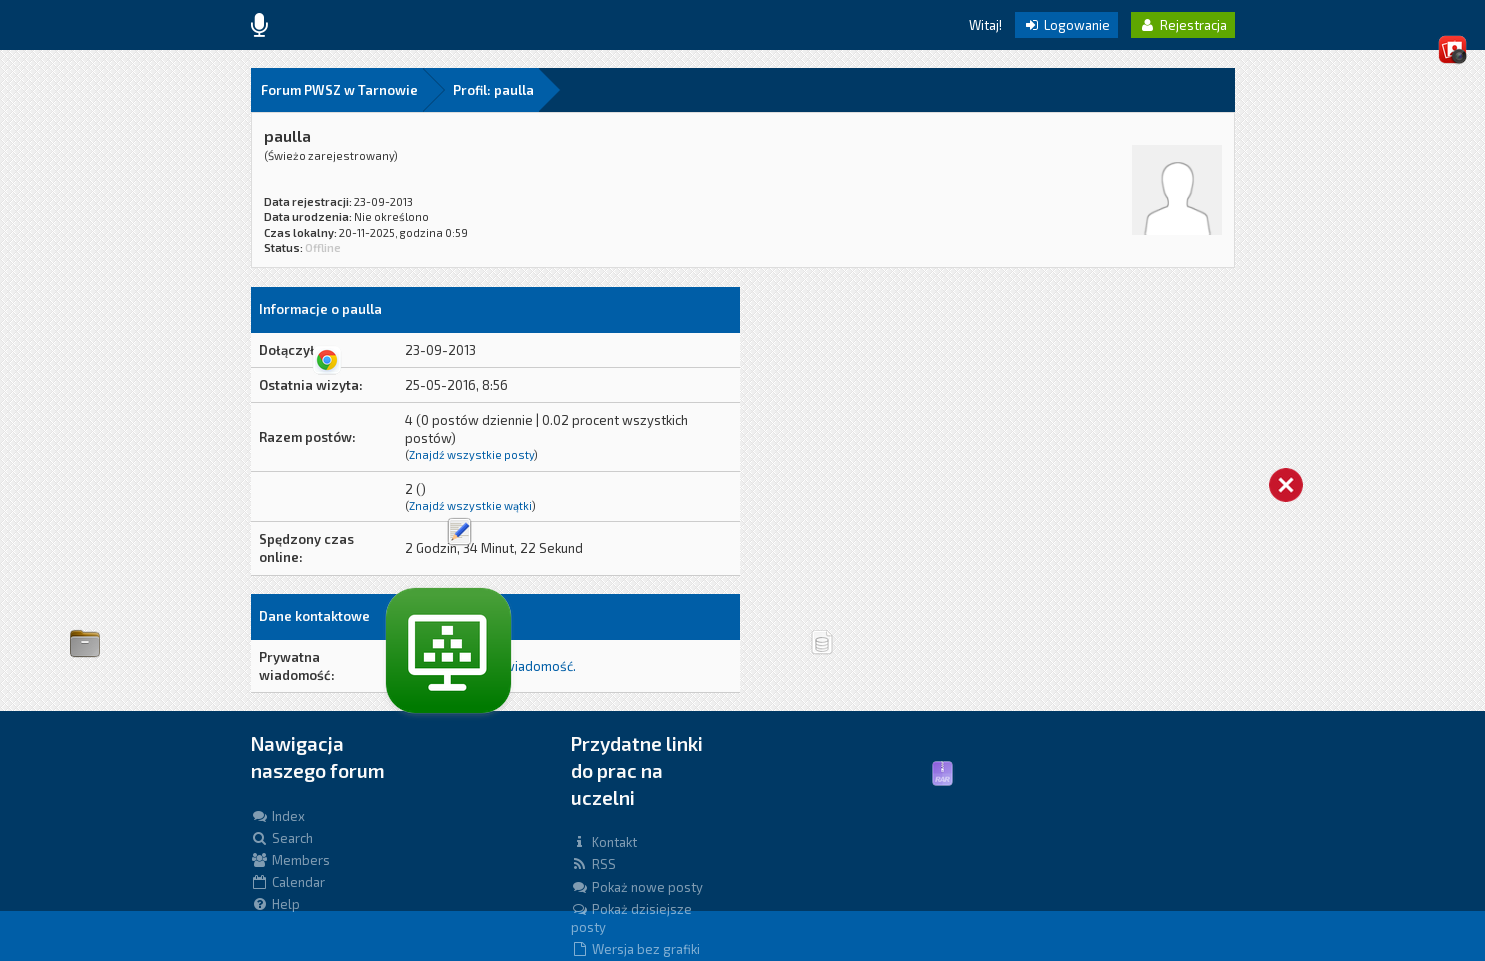 The height and width of the screenshot is (961, 1485). Describe the element at coordinates (459, 531) in the screenshot. I see `open text editor application` at that location.